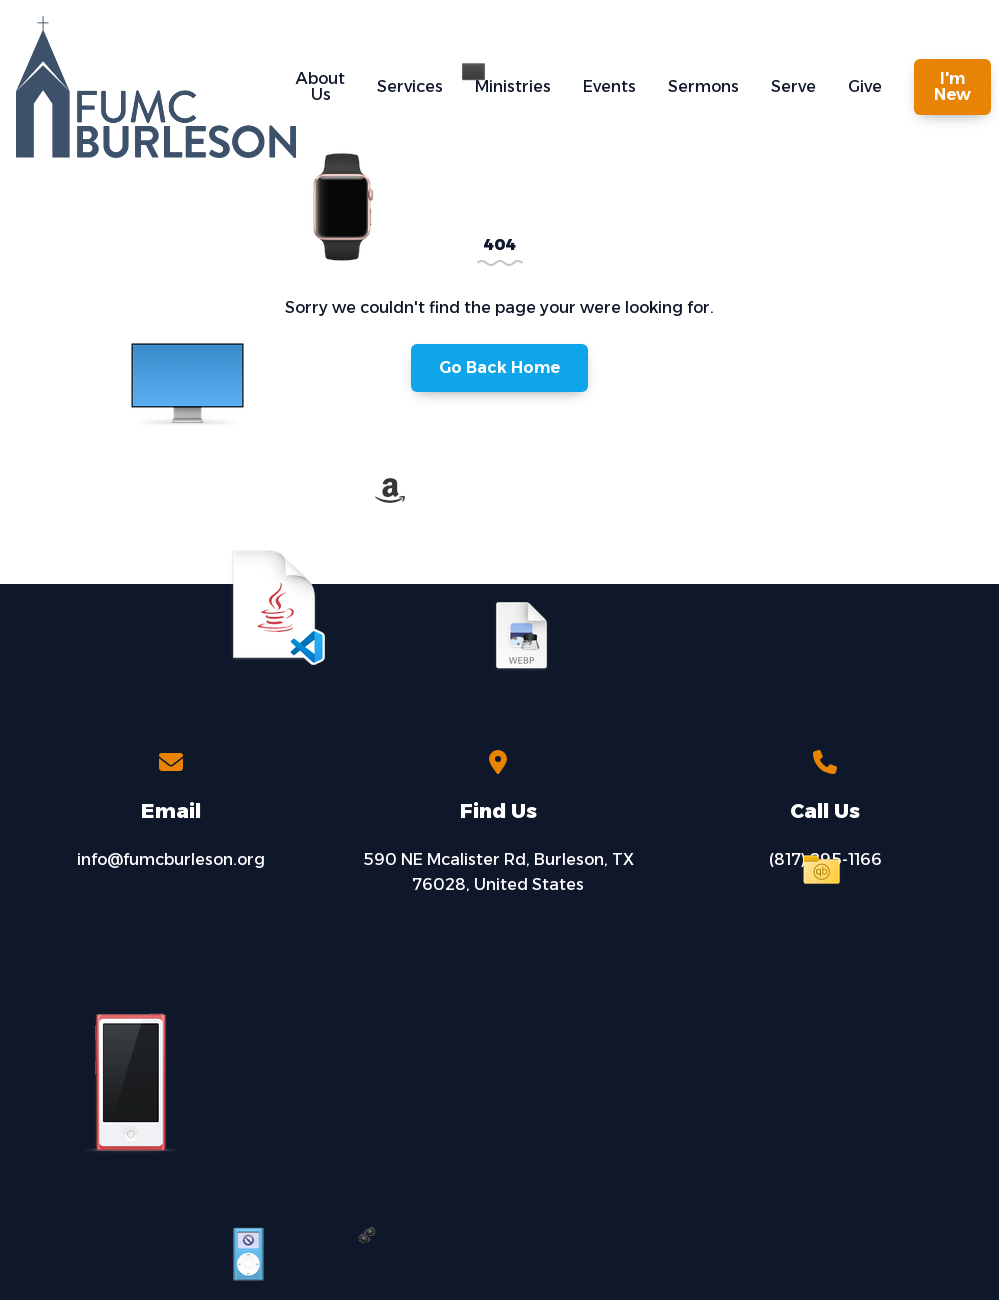 The height and width of the screenshot is (1300, 999). What do you see at coordinates (521, 636) in the screenshot?
I see `a webp image file` at bounding box center [521, 636].